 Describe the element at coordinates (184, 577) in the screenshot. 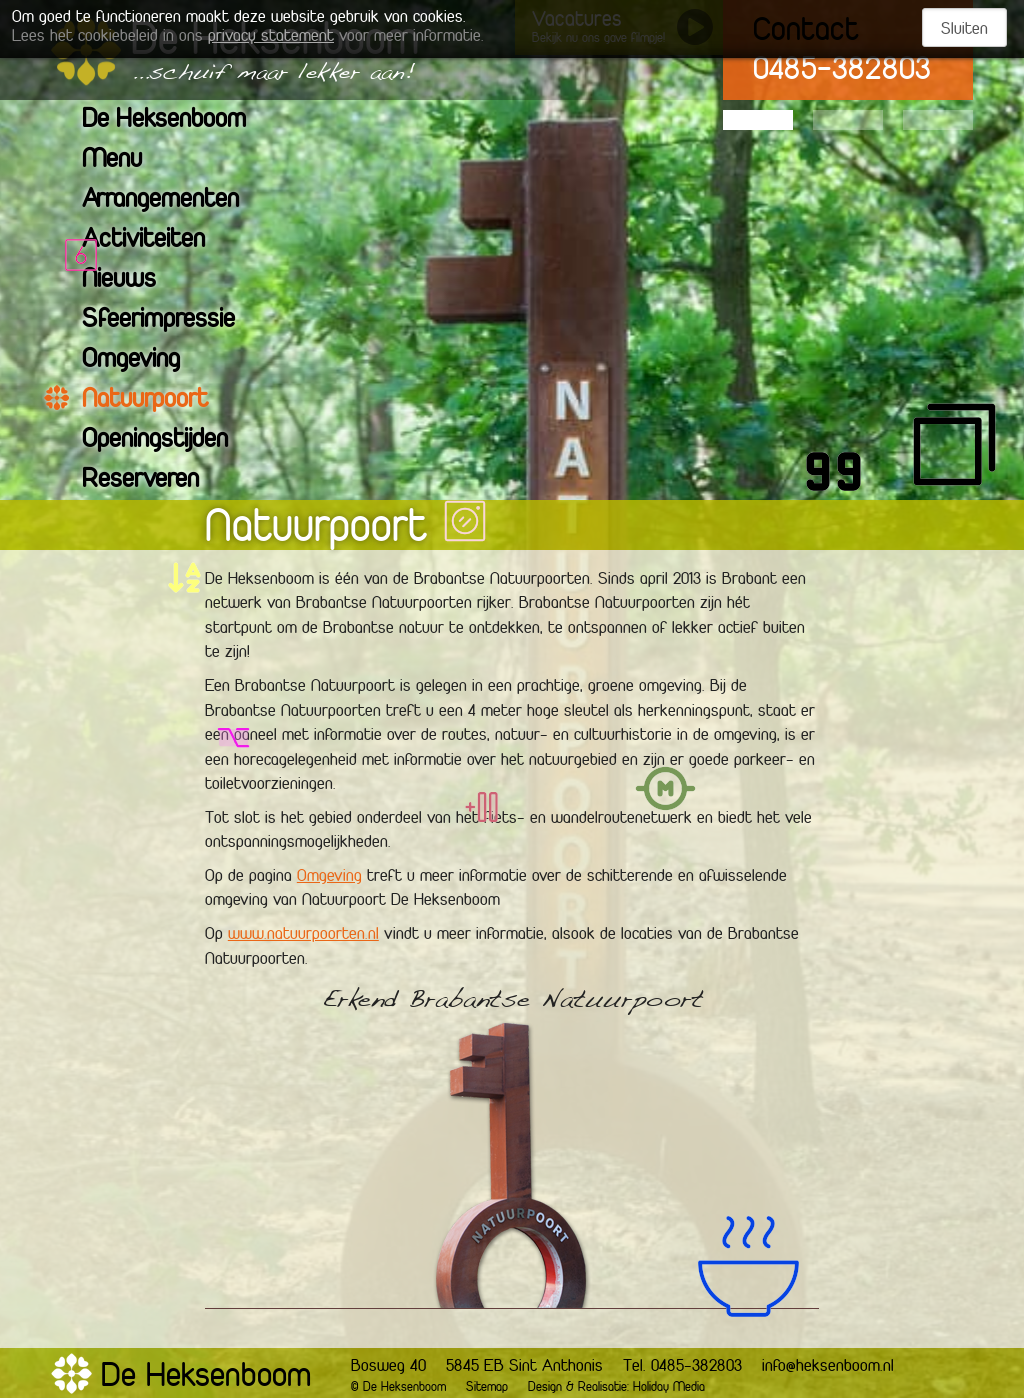

I see `sort list alphabetically A to Z` at that location.